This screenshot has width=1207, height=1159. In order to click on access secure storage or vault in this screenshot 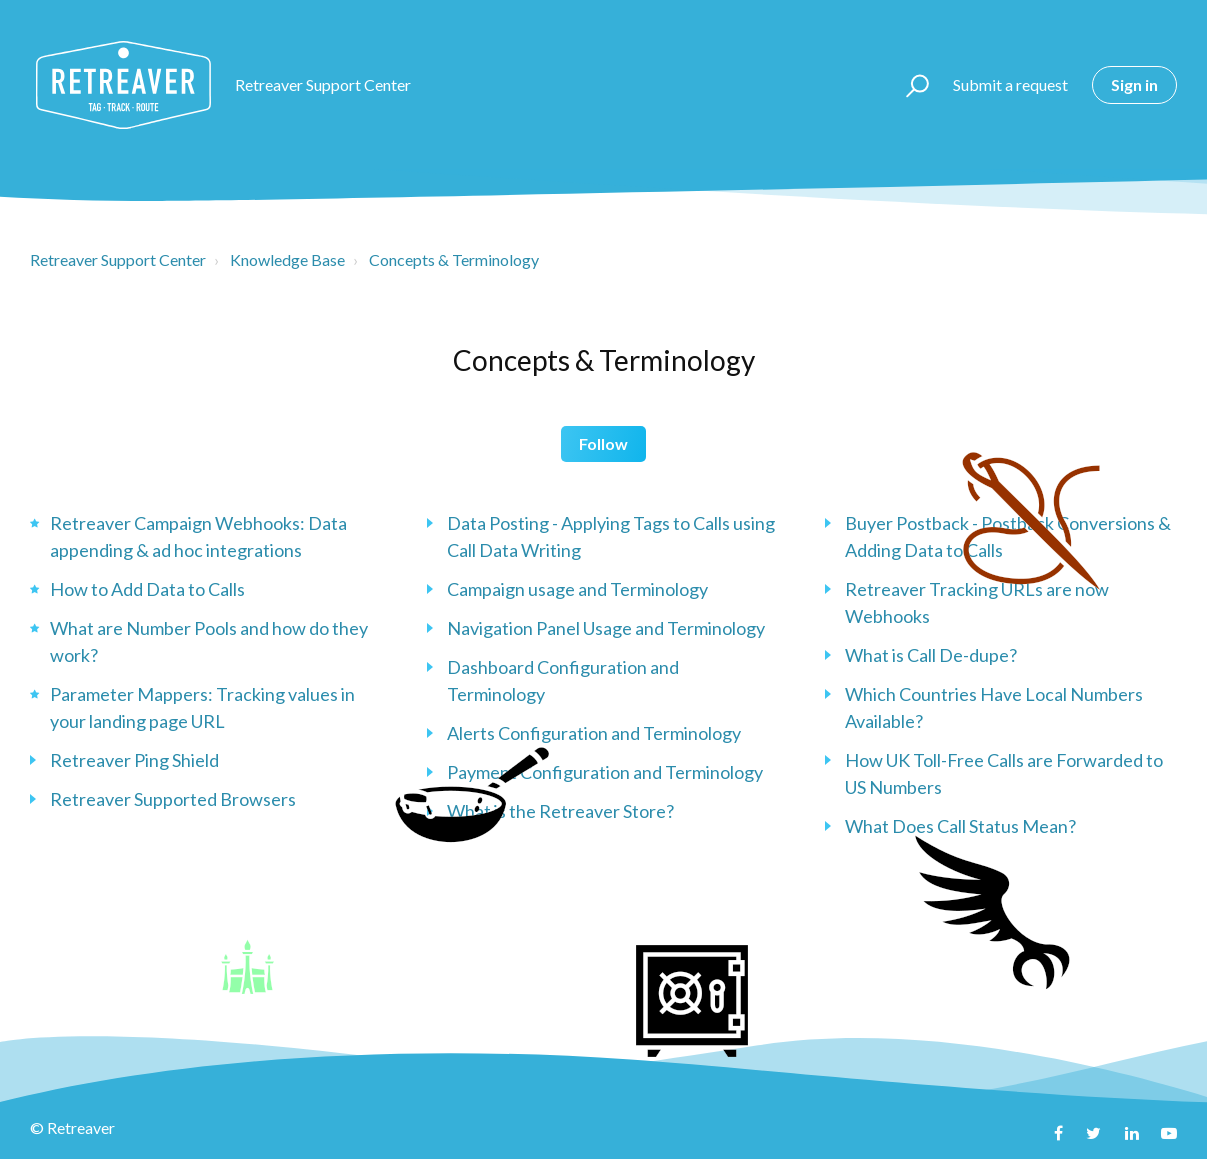, I will do `click(692, 1001)`.